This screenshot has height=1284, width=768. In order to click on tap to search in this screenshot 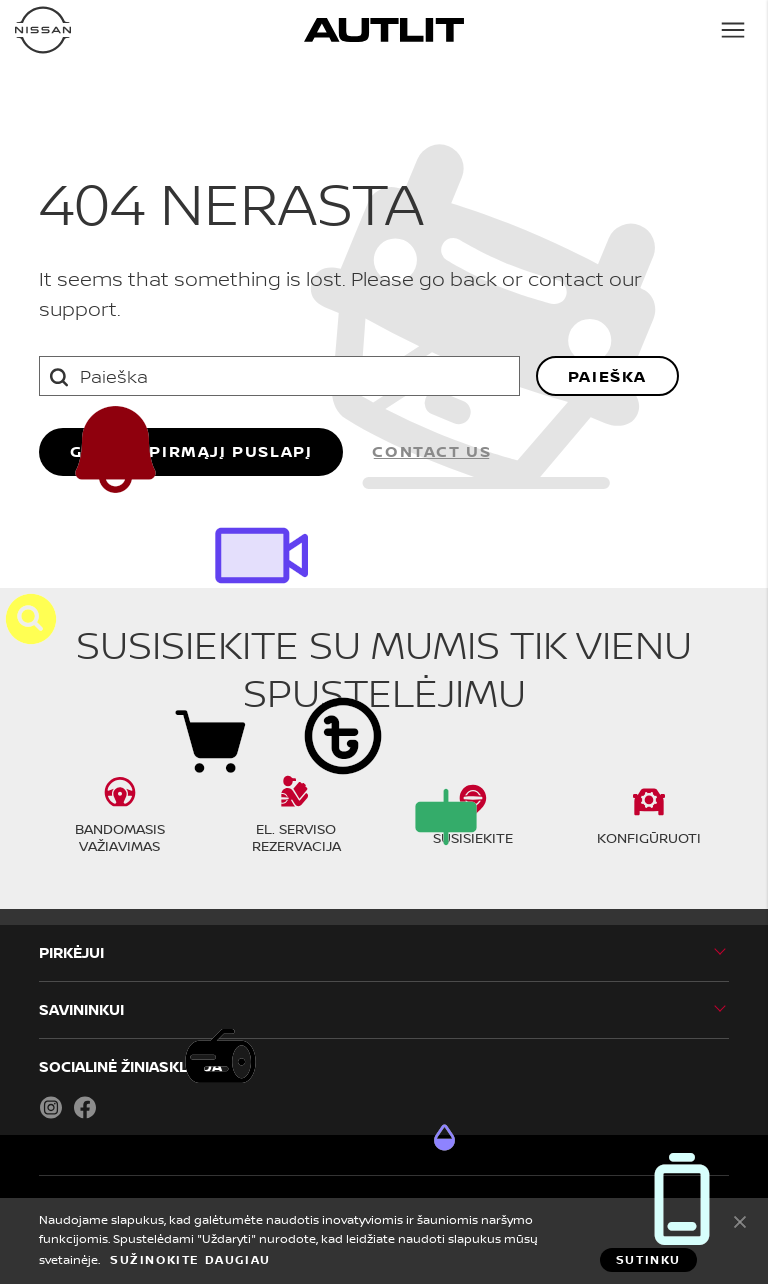, I will do `click(31, 619)`.